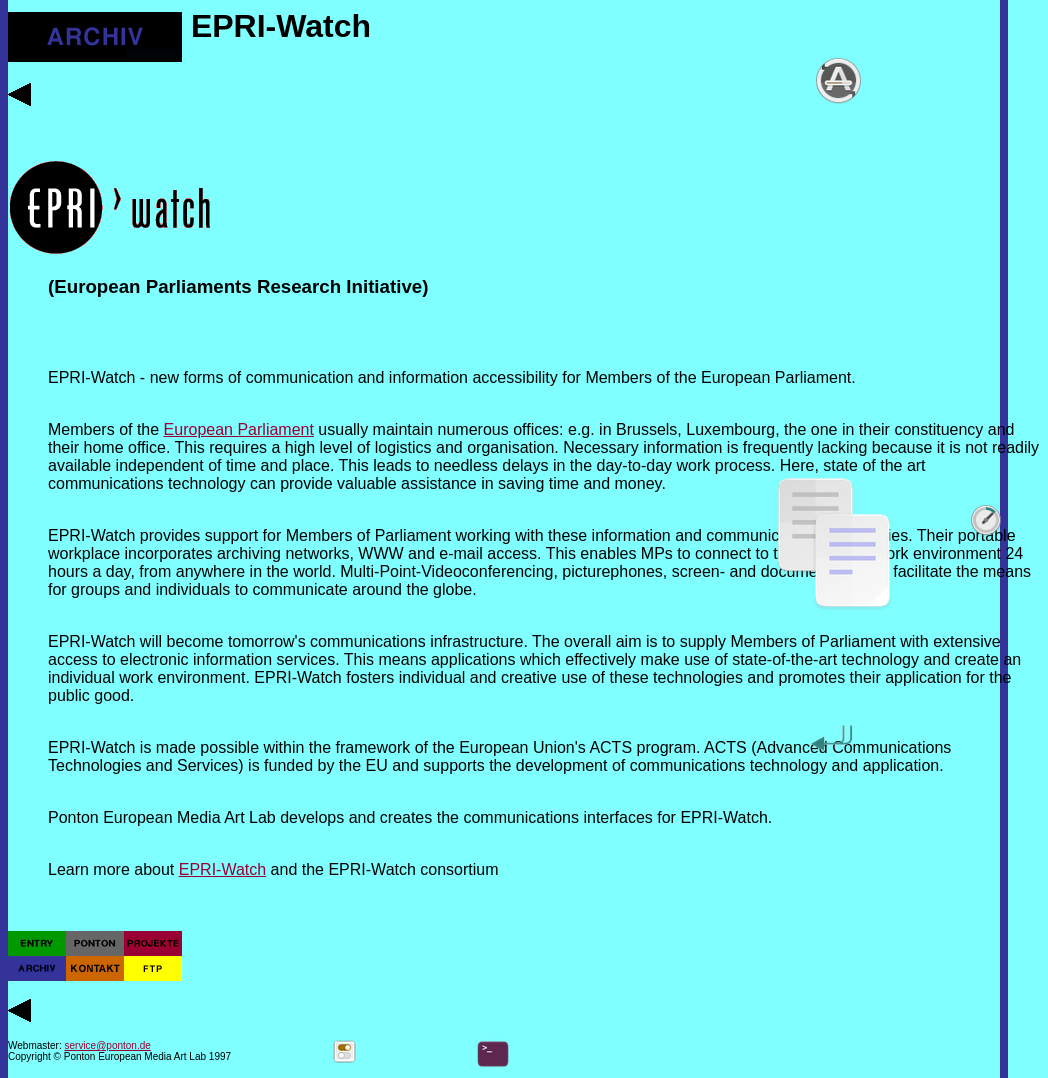 Image resolution: width=1048 pixels, height=1078 pixels. Describe the element at coordinates (831, 735) in the screenshot. I see `reply to all recipients of an email` at that location.